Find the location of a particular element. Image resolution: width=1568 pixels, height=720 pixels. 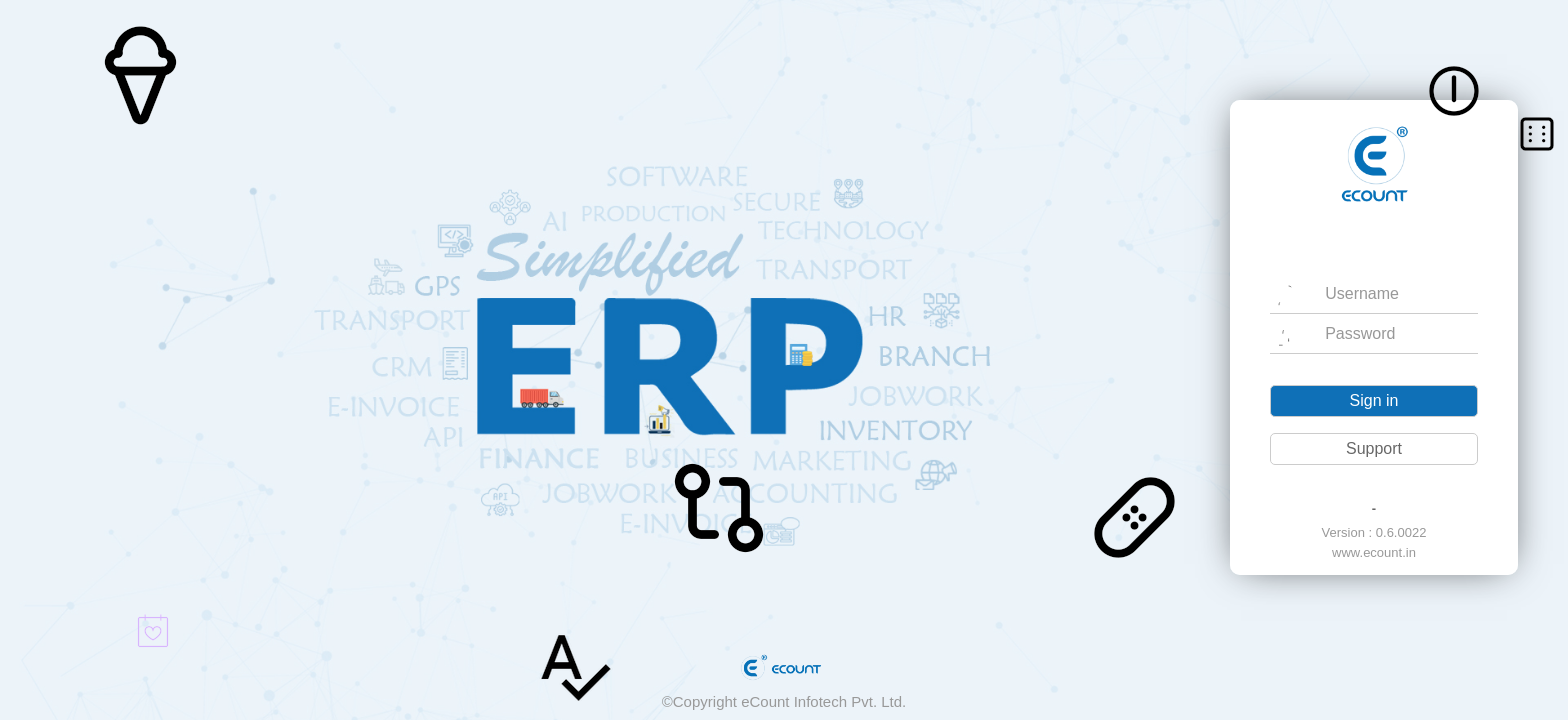

browse desserts or sweet treats is located at coordinates (140, 75).